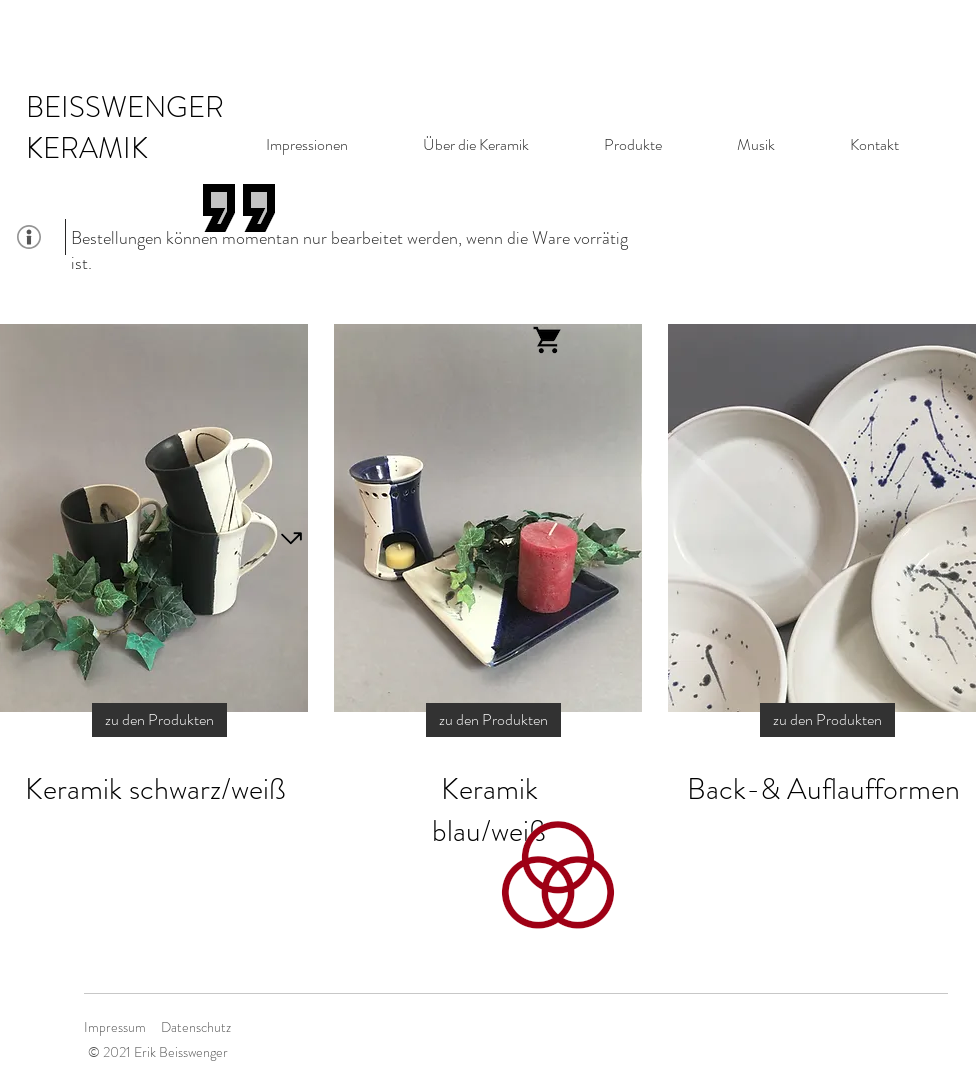  I want to click on reply to a message or forward content, so click(291, 537).